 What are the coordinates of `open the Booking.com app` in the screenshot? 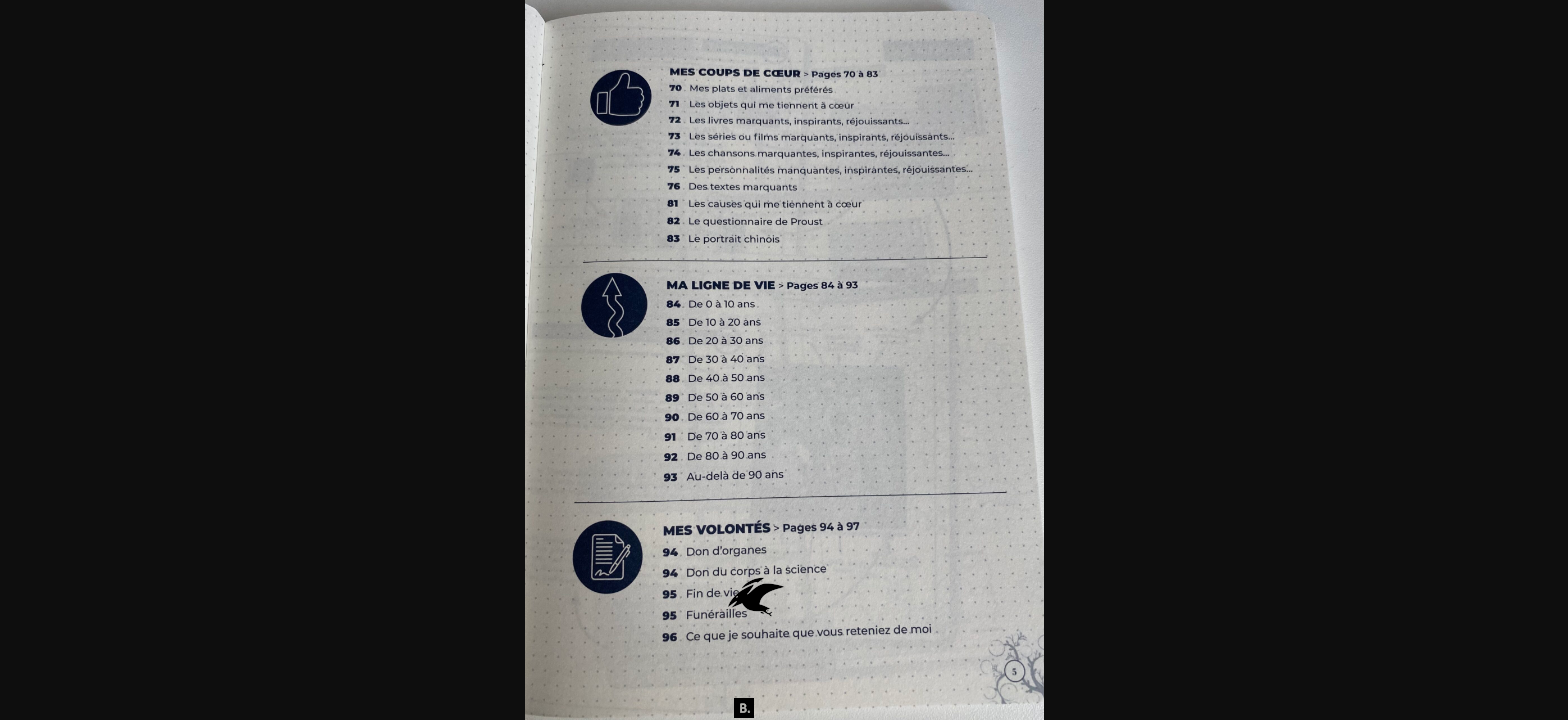 It's located at (744, 708).